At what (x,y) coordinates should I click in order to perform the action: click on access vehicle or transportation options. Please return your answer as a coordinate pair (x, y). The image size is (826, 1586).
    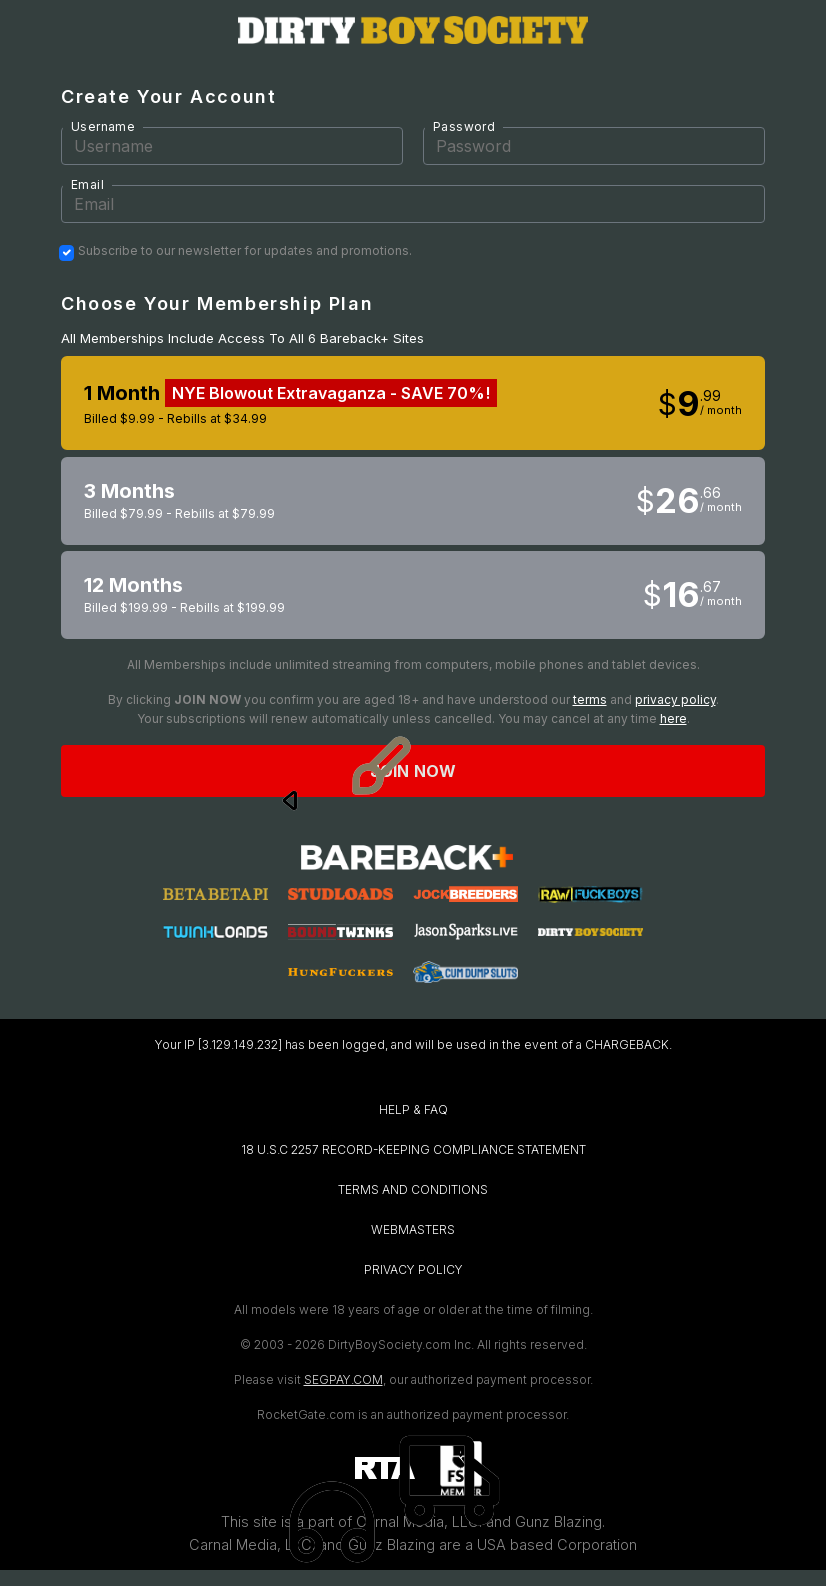
    Looking at the image, I should click on (449, 1480).